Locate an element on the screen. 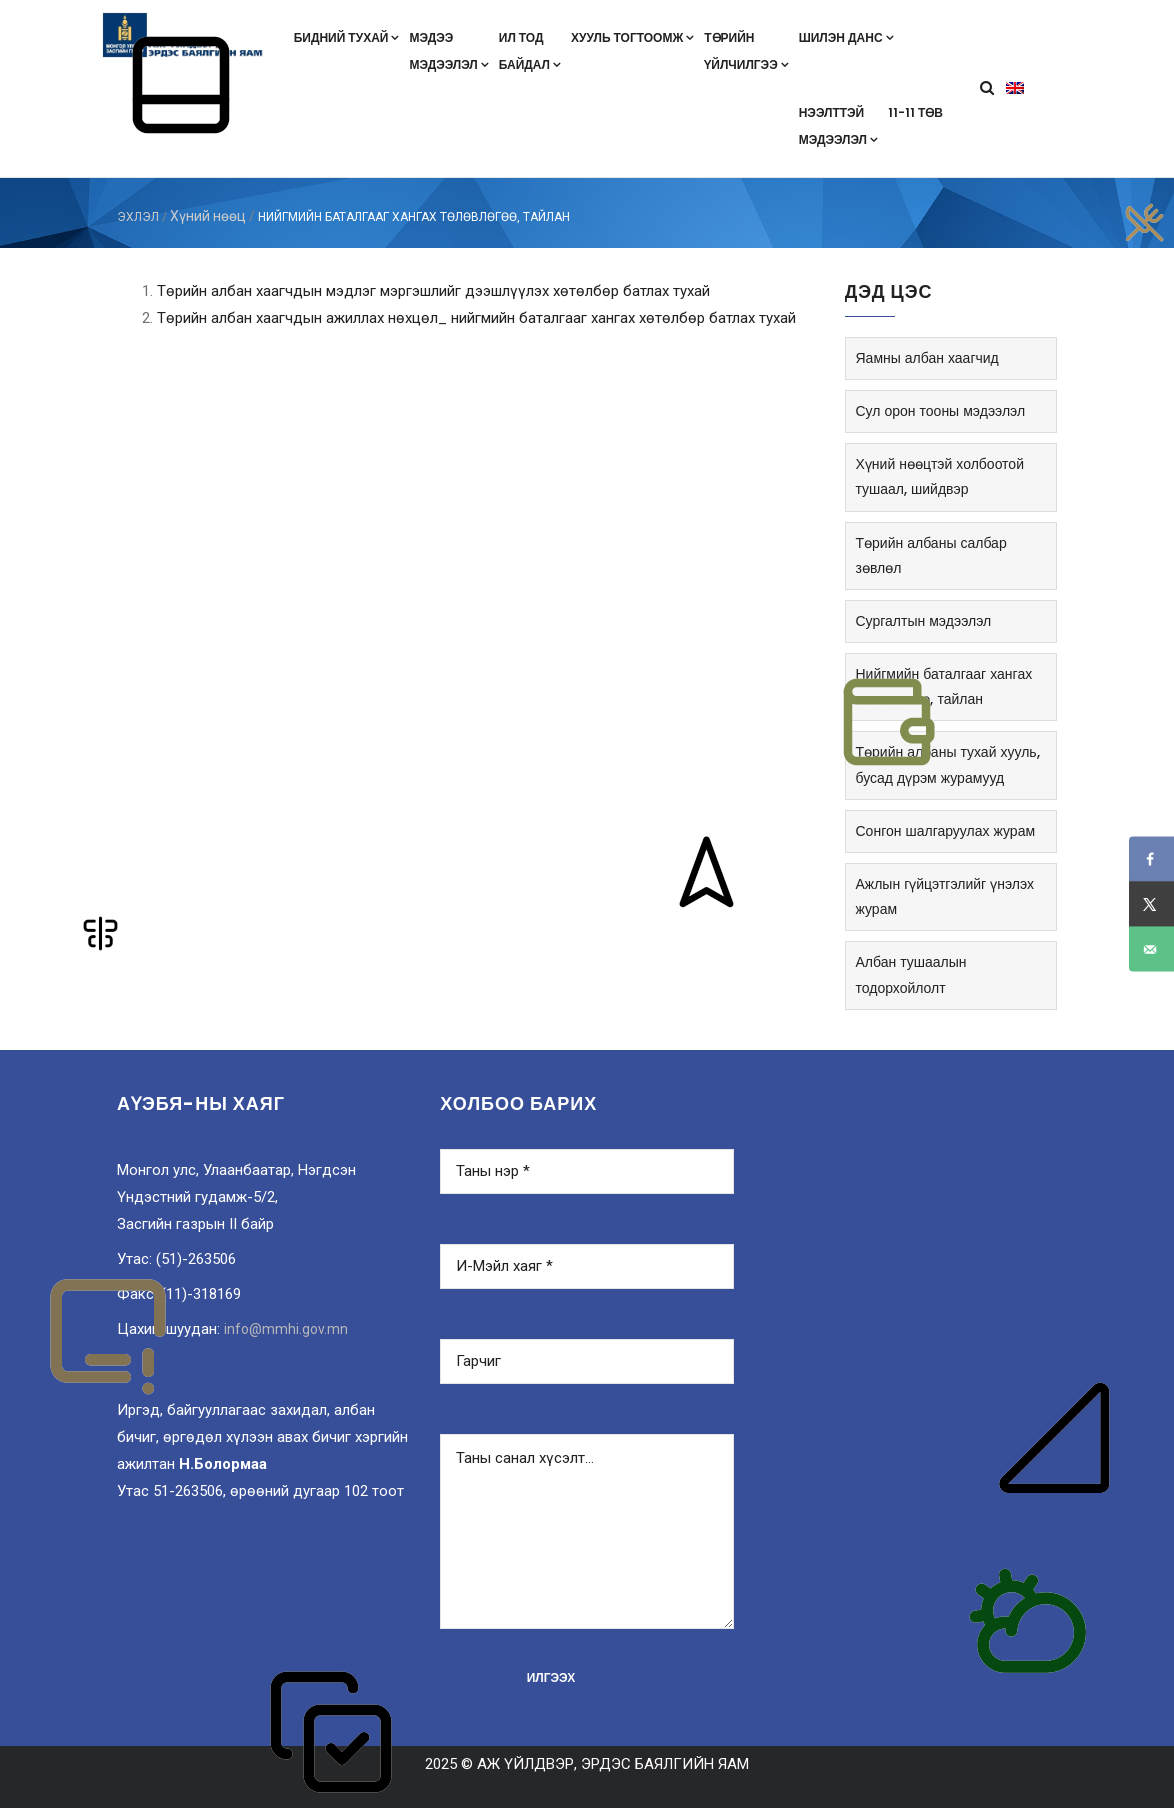  toggle bottom panel visibility is located at coordinates (181, 85).